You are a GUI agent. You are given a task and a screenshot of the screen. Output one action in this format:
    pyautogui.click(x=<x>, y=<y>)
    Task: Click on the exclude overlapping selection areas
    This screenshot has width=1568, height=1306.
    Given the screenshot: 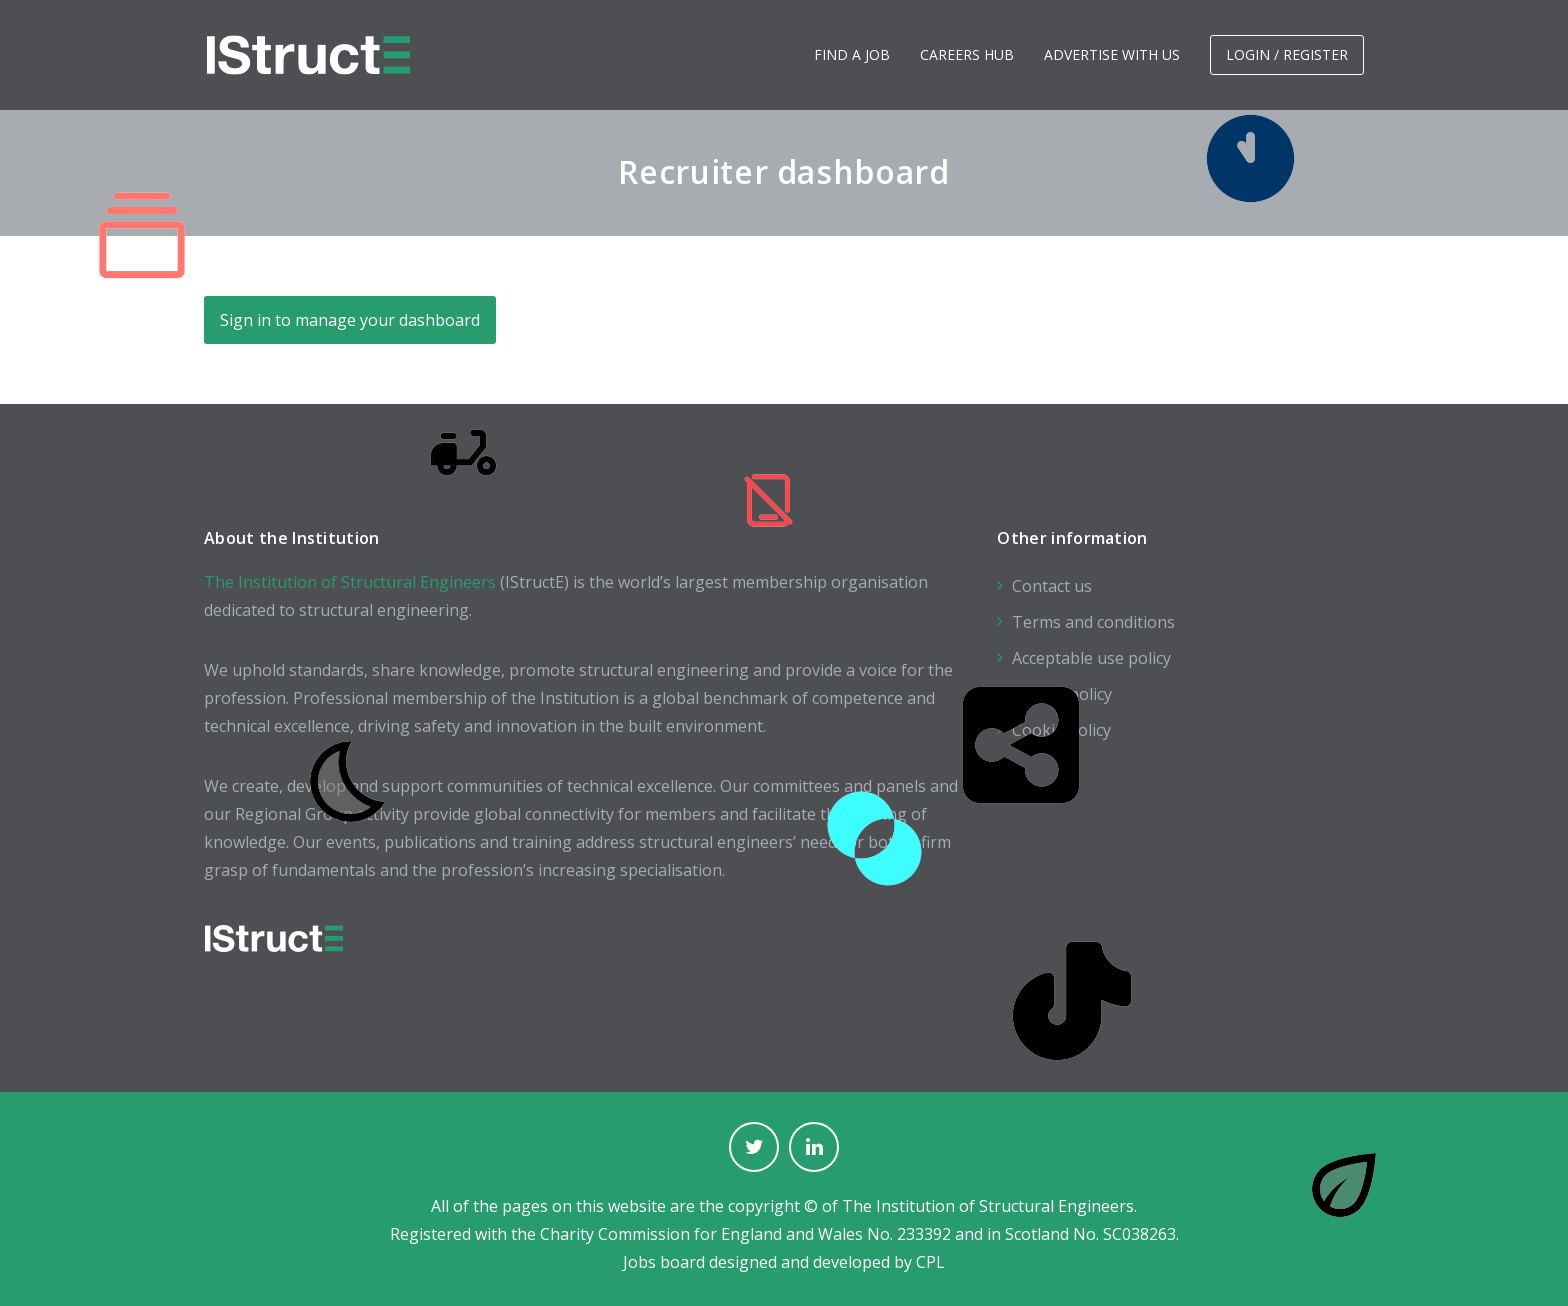 What is the action you would take?
    pyautogui.click(x=874, y=838)
    